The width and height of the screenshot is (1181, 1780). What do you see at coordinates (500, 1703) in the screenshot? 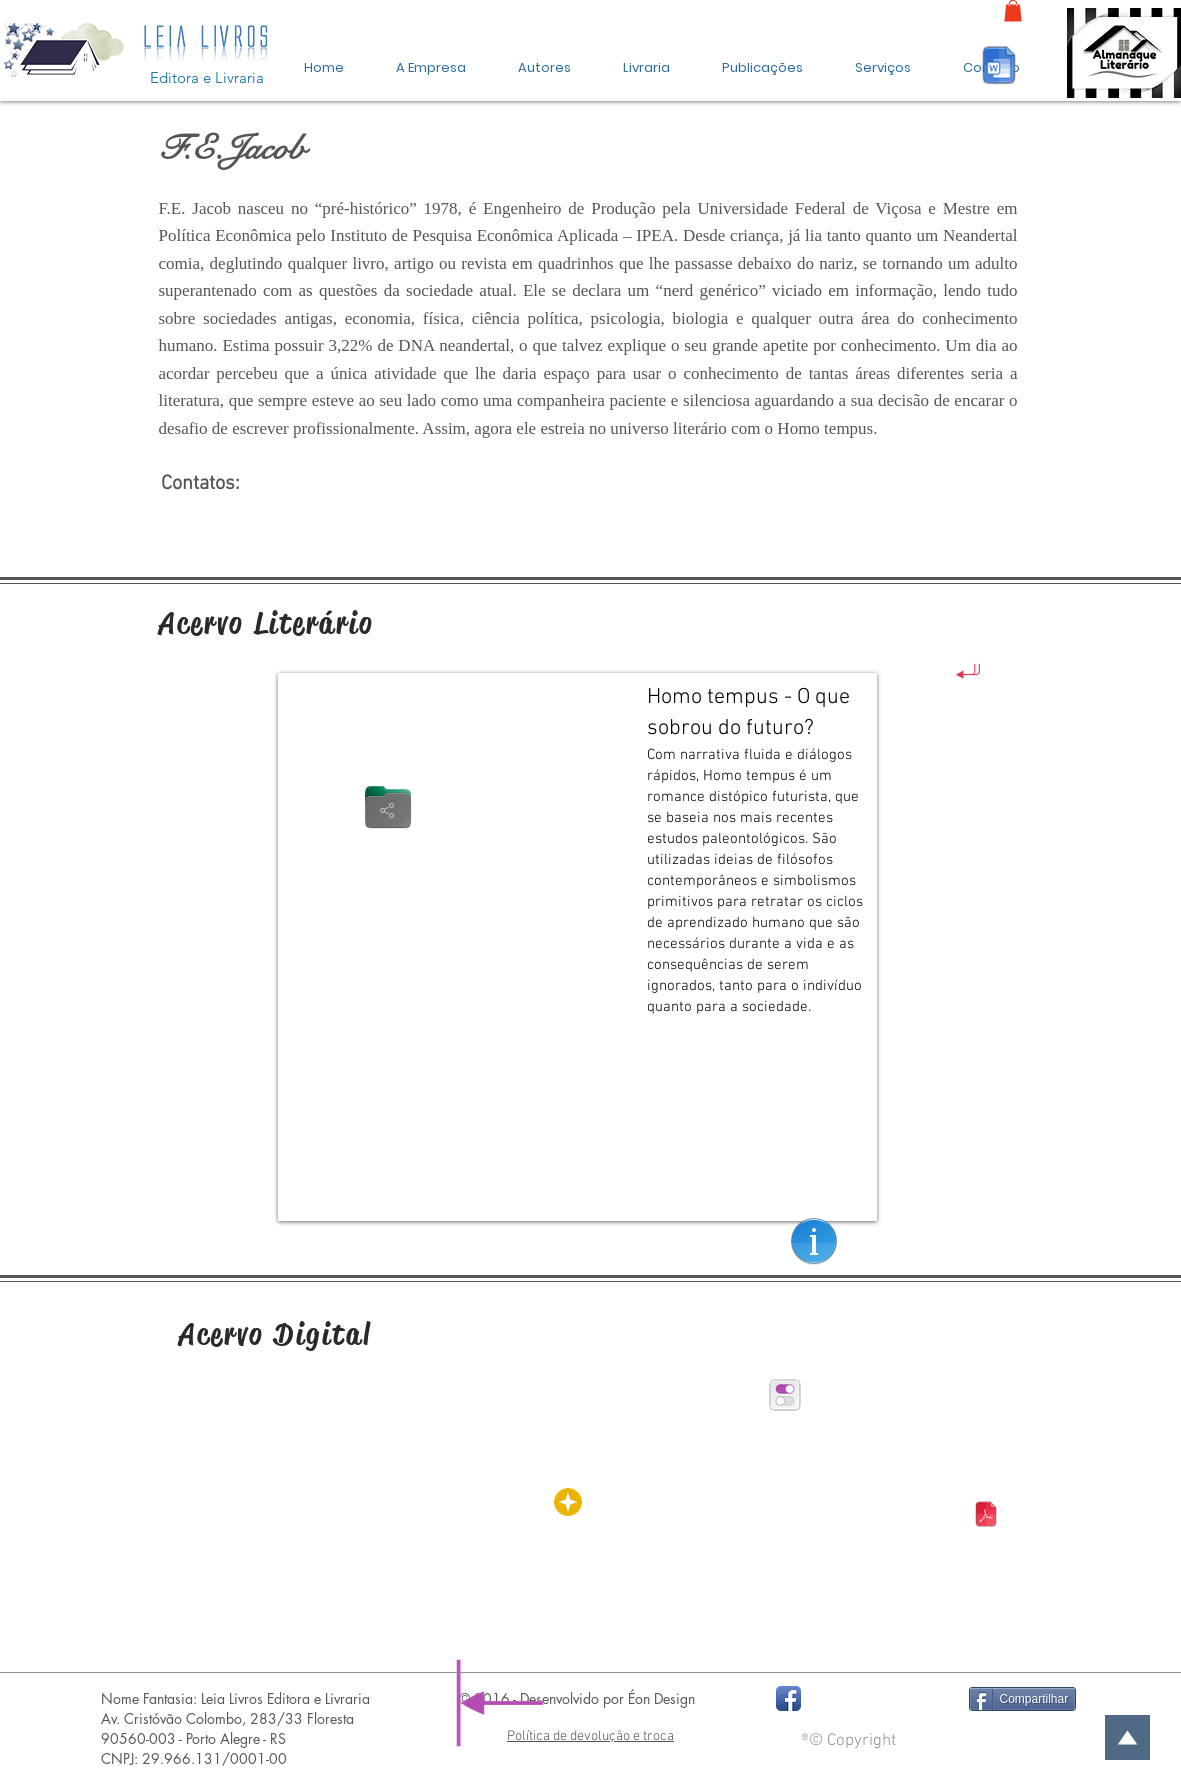
I see `go to the first item in a list or sequence` at bounding box center [500, 1703].